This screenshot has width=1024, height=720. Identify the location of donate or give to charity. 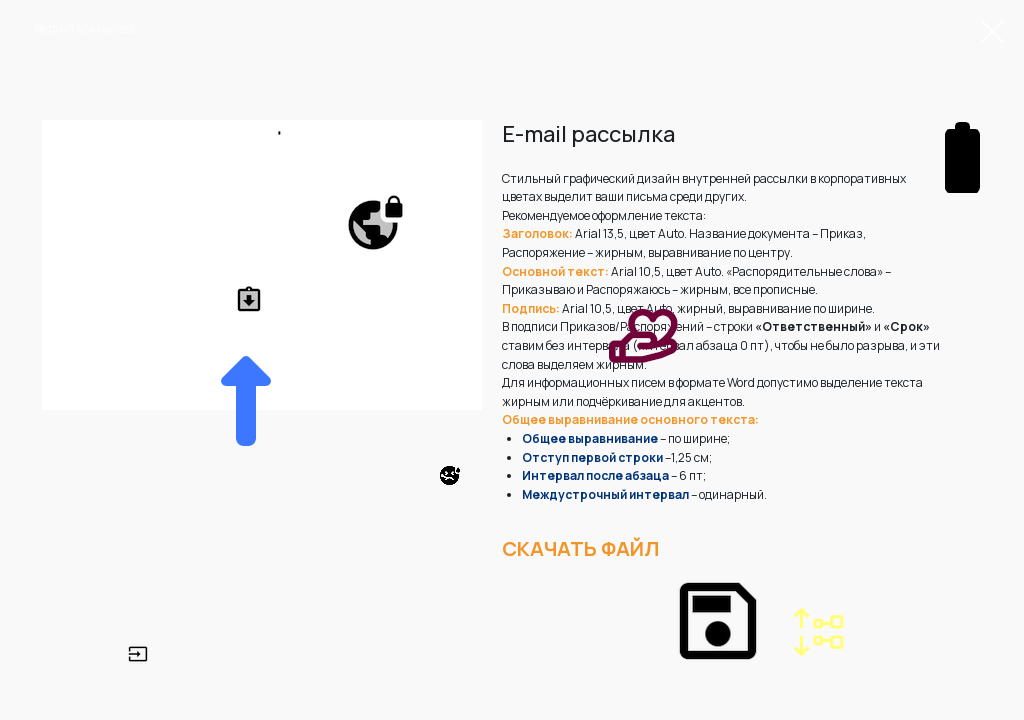
(645, 337).